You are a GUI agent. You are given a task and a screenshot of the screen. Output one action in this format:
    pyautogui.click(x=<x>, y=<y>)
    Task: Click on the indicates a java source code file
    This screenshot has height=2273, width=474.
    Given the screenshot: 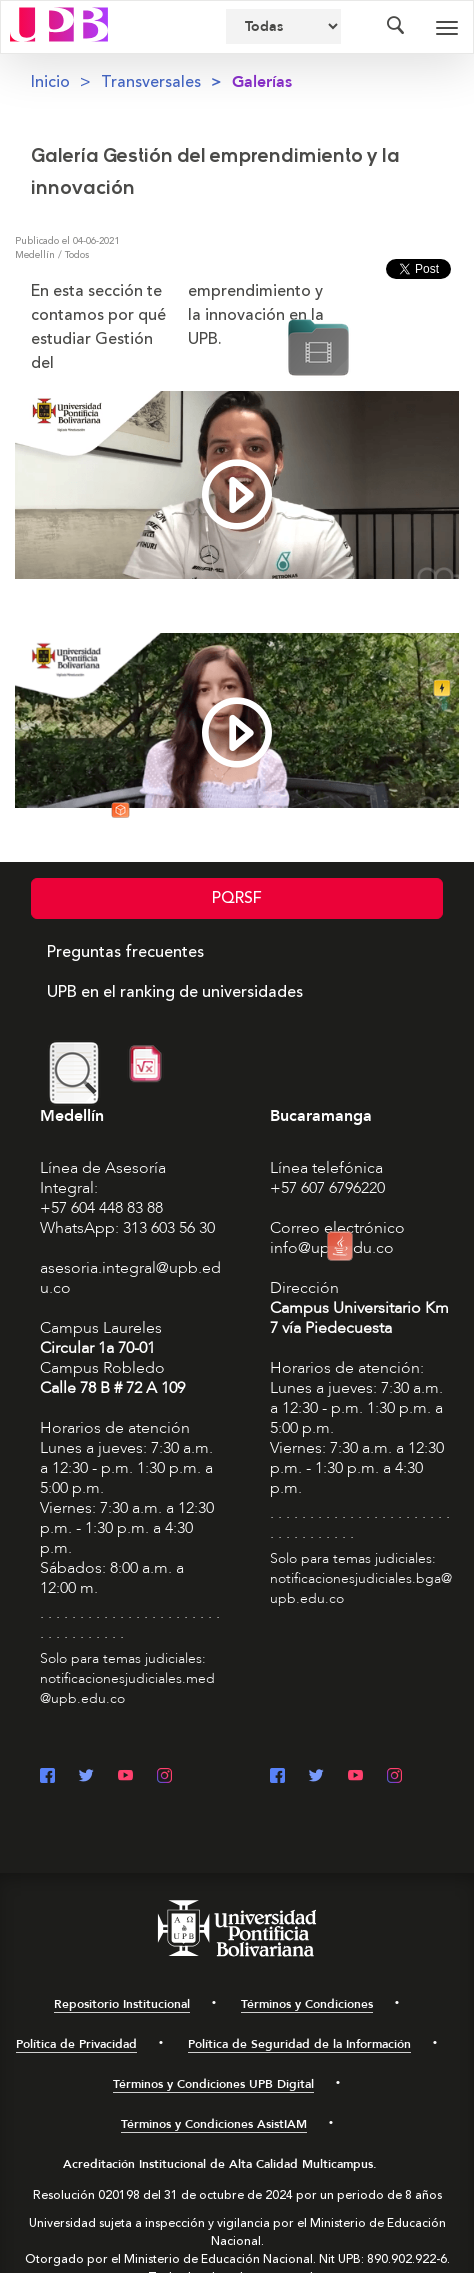 What is the action you would take?
    pyautogui.click(x=340, y=1246)
    